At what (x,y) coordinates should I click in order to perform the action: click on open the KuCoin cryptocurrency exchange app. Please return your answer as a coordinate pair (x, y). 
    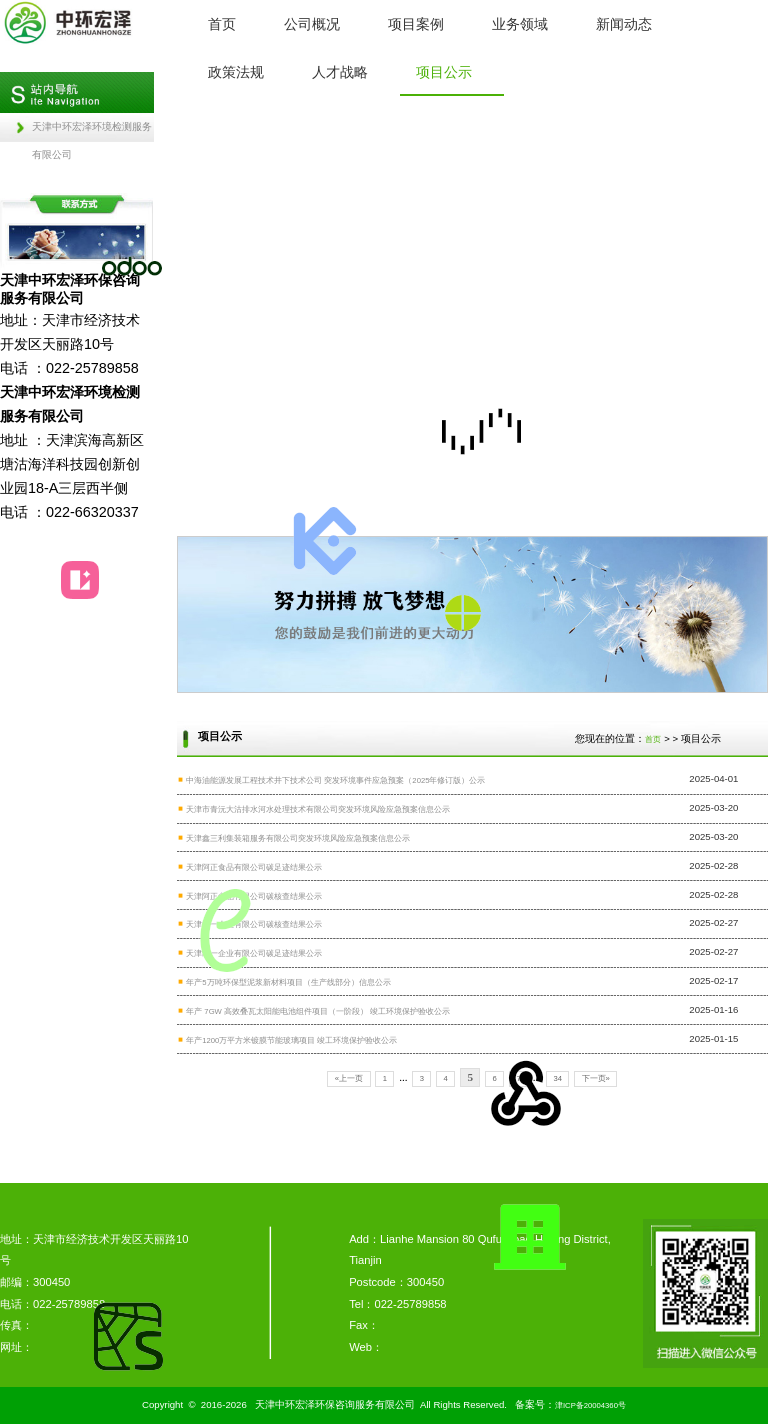
    Looking at the image, I should click on (325, 541).